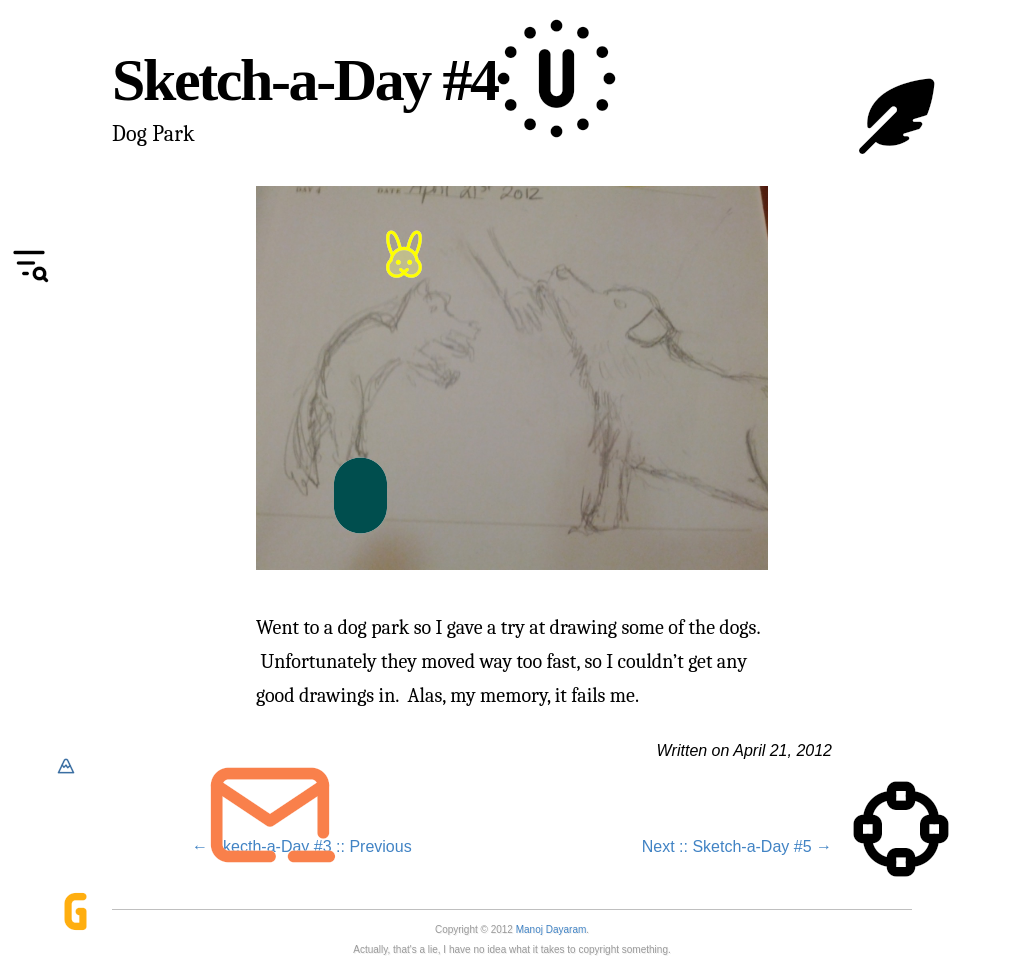 The image size is (1024, 970). Describe the element at coordinates (556, 78) in the screenshot. I see `indicates a pending or unverified user account` at that location.